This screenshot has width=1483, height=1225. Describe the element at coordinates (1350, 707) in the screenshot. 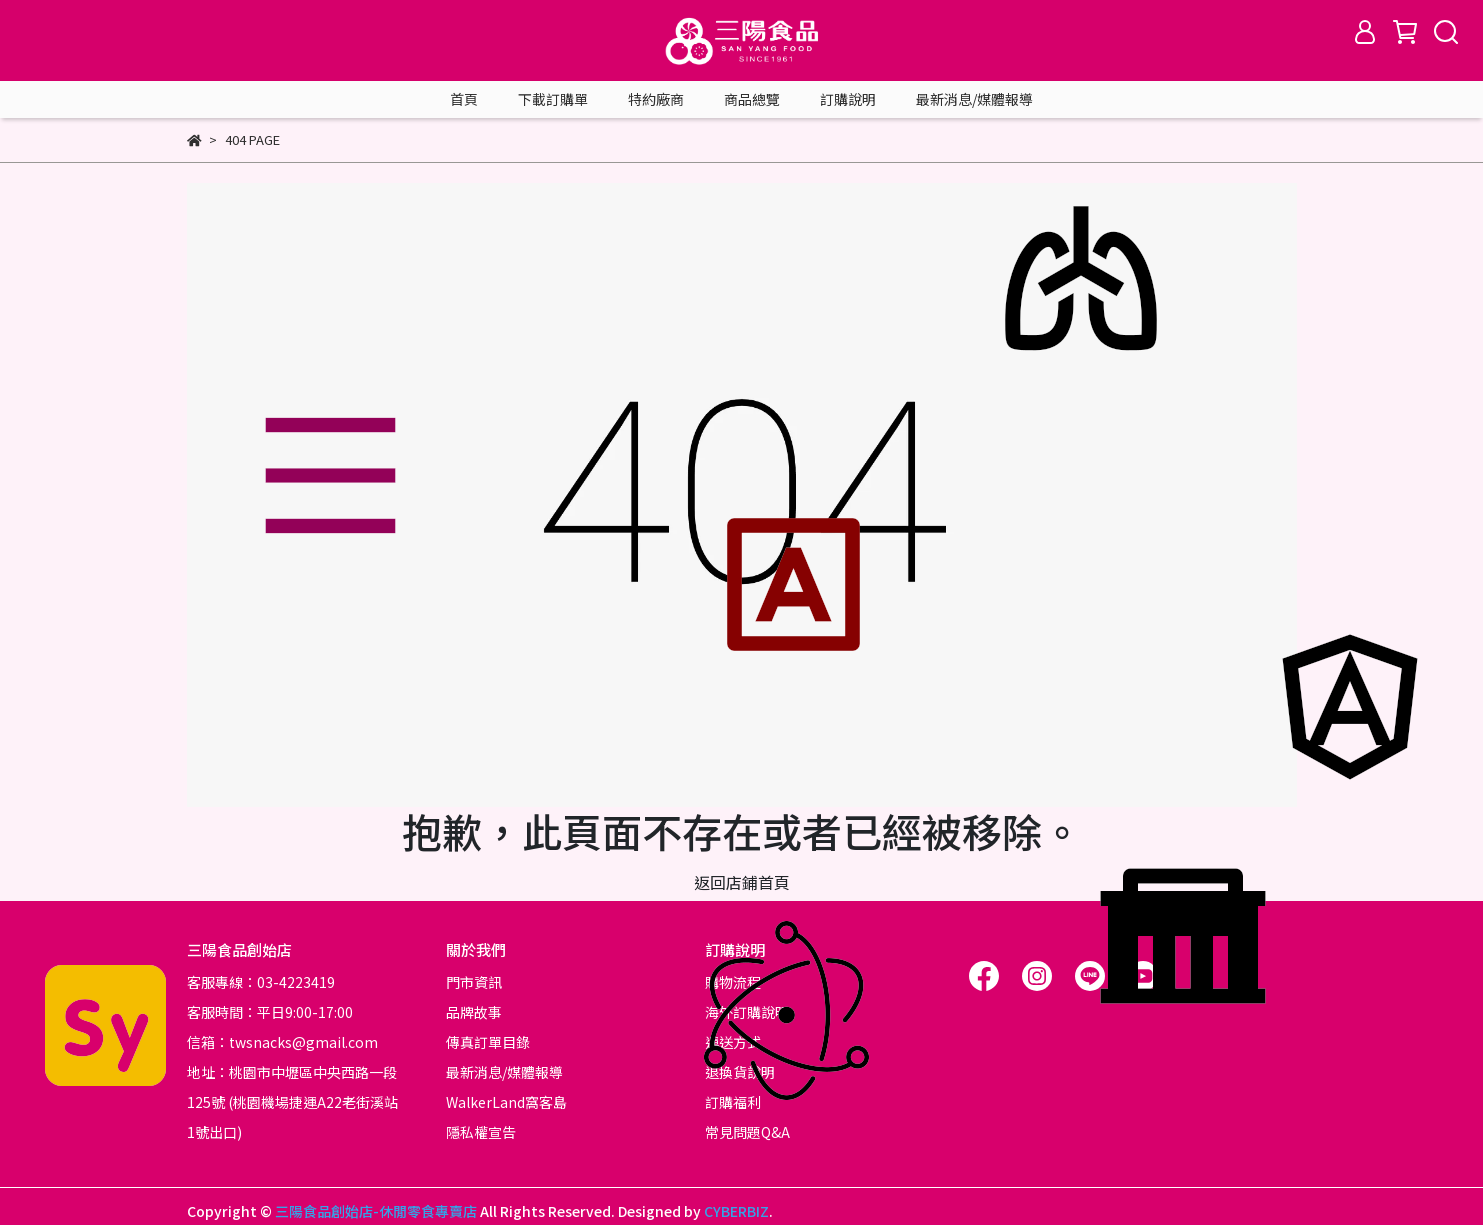

I see `angularjs framework logo` at that location.